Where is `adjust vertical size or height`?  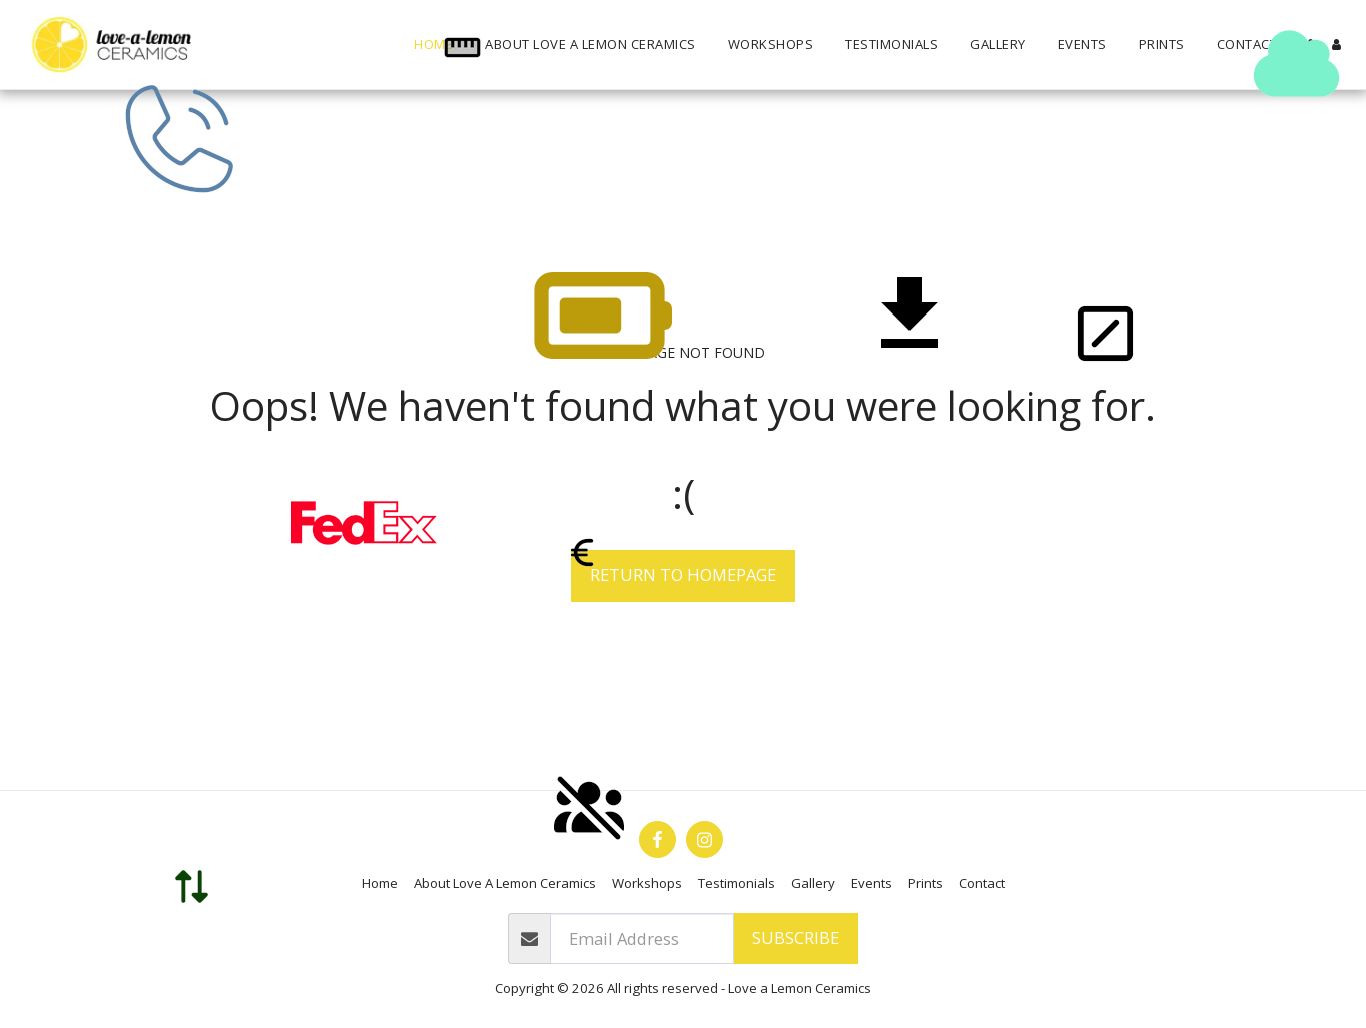
adjust vertical size or height is located at coordinates (191, 886).